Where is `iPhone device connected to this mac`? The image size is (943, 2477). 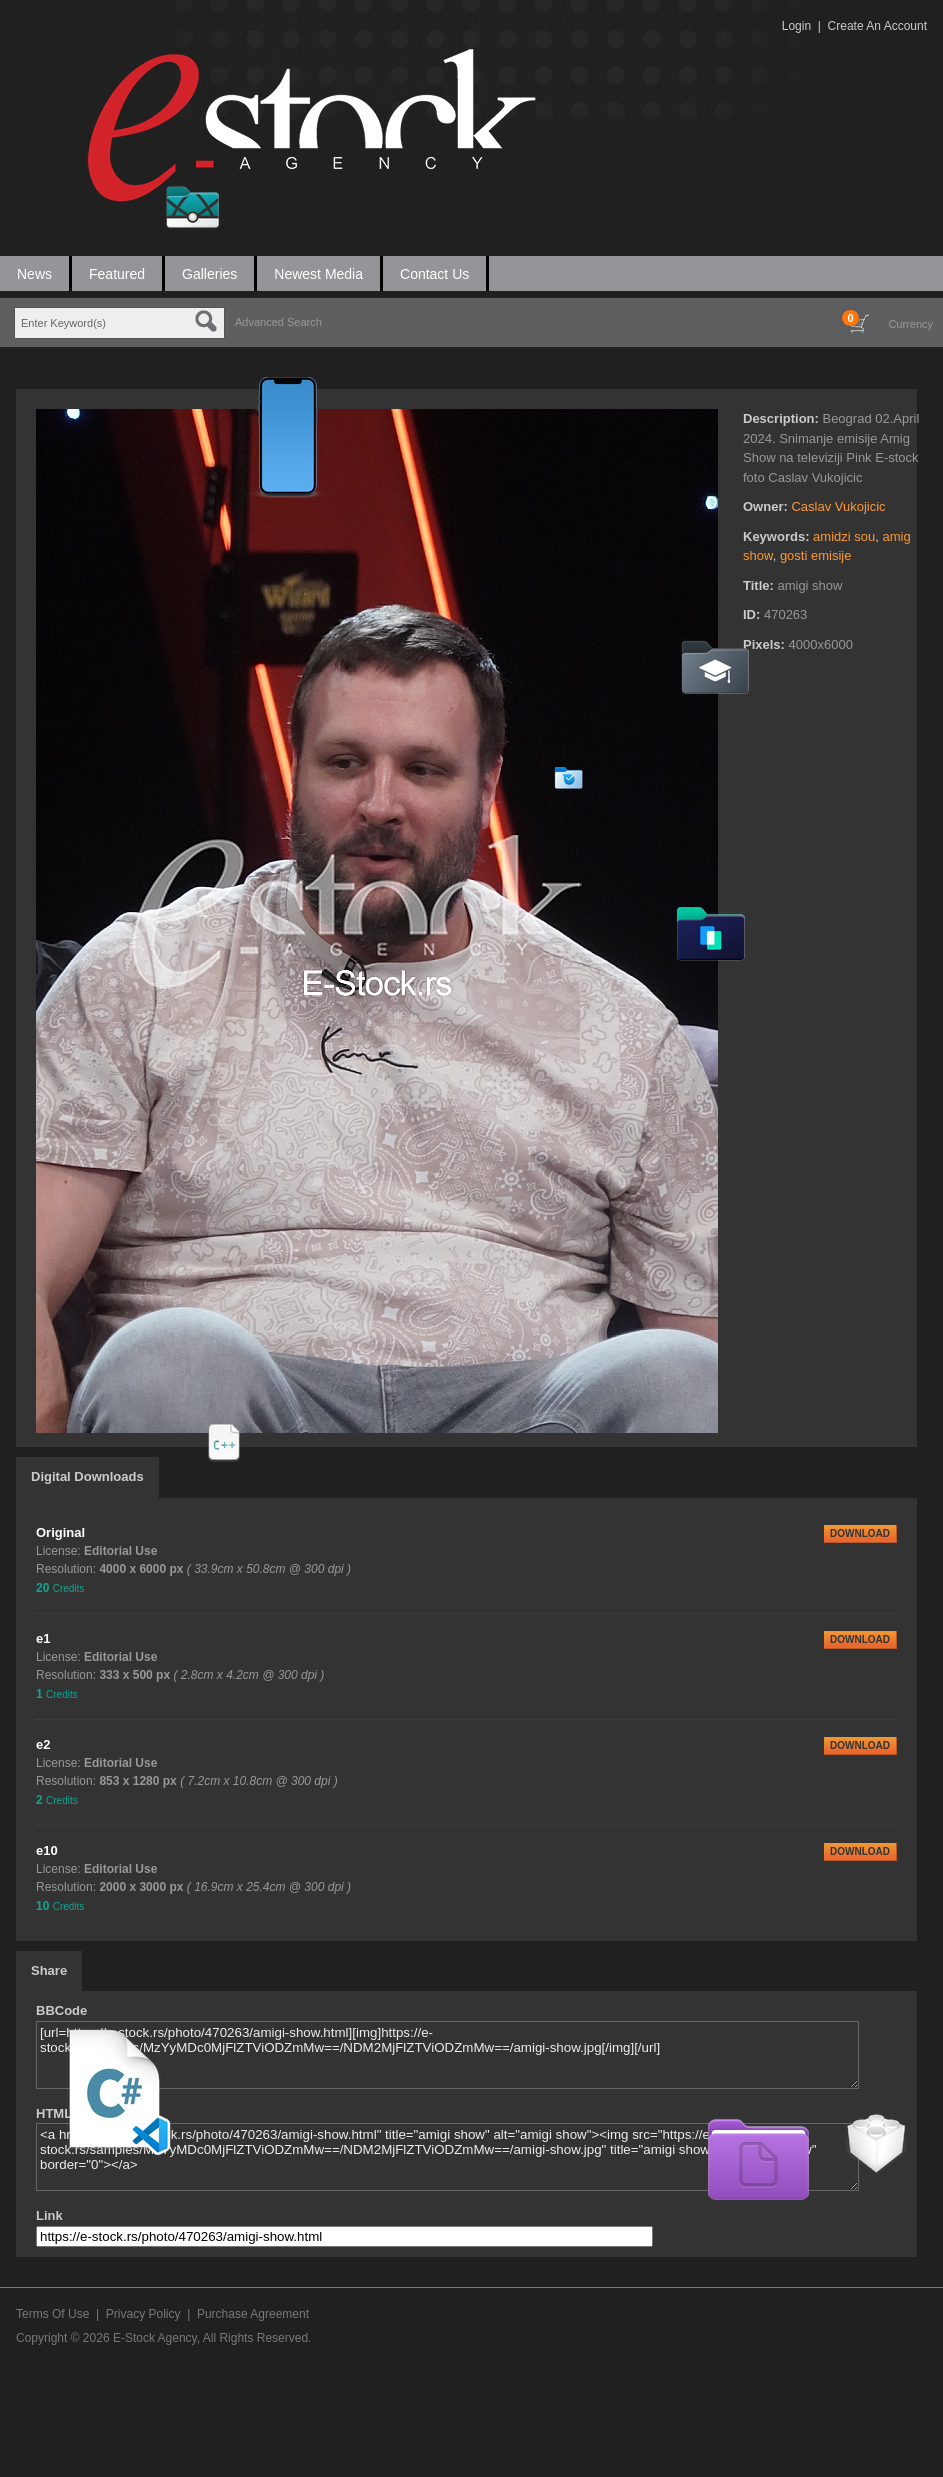 iPhone device connected to this mac is located at coordinates (288, 438).